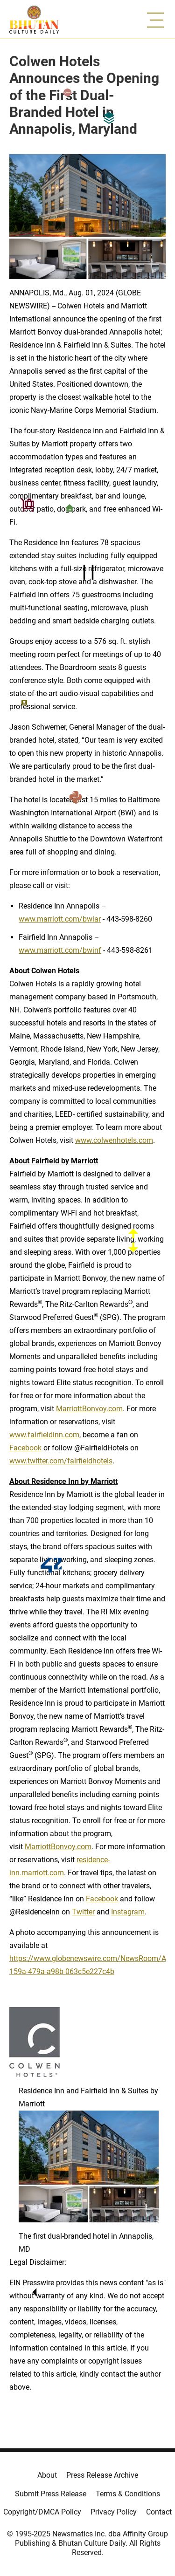  What do you see at coordinates (24, 703) in the screenshot?
I see `view your account profile` at bounding box center [24, 703].